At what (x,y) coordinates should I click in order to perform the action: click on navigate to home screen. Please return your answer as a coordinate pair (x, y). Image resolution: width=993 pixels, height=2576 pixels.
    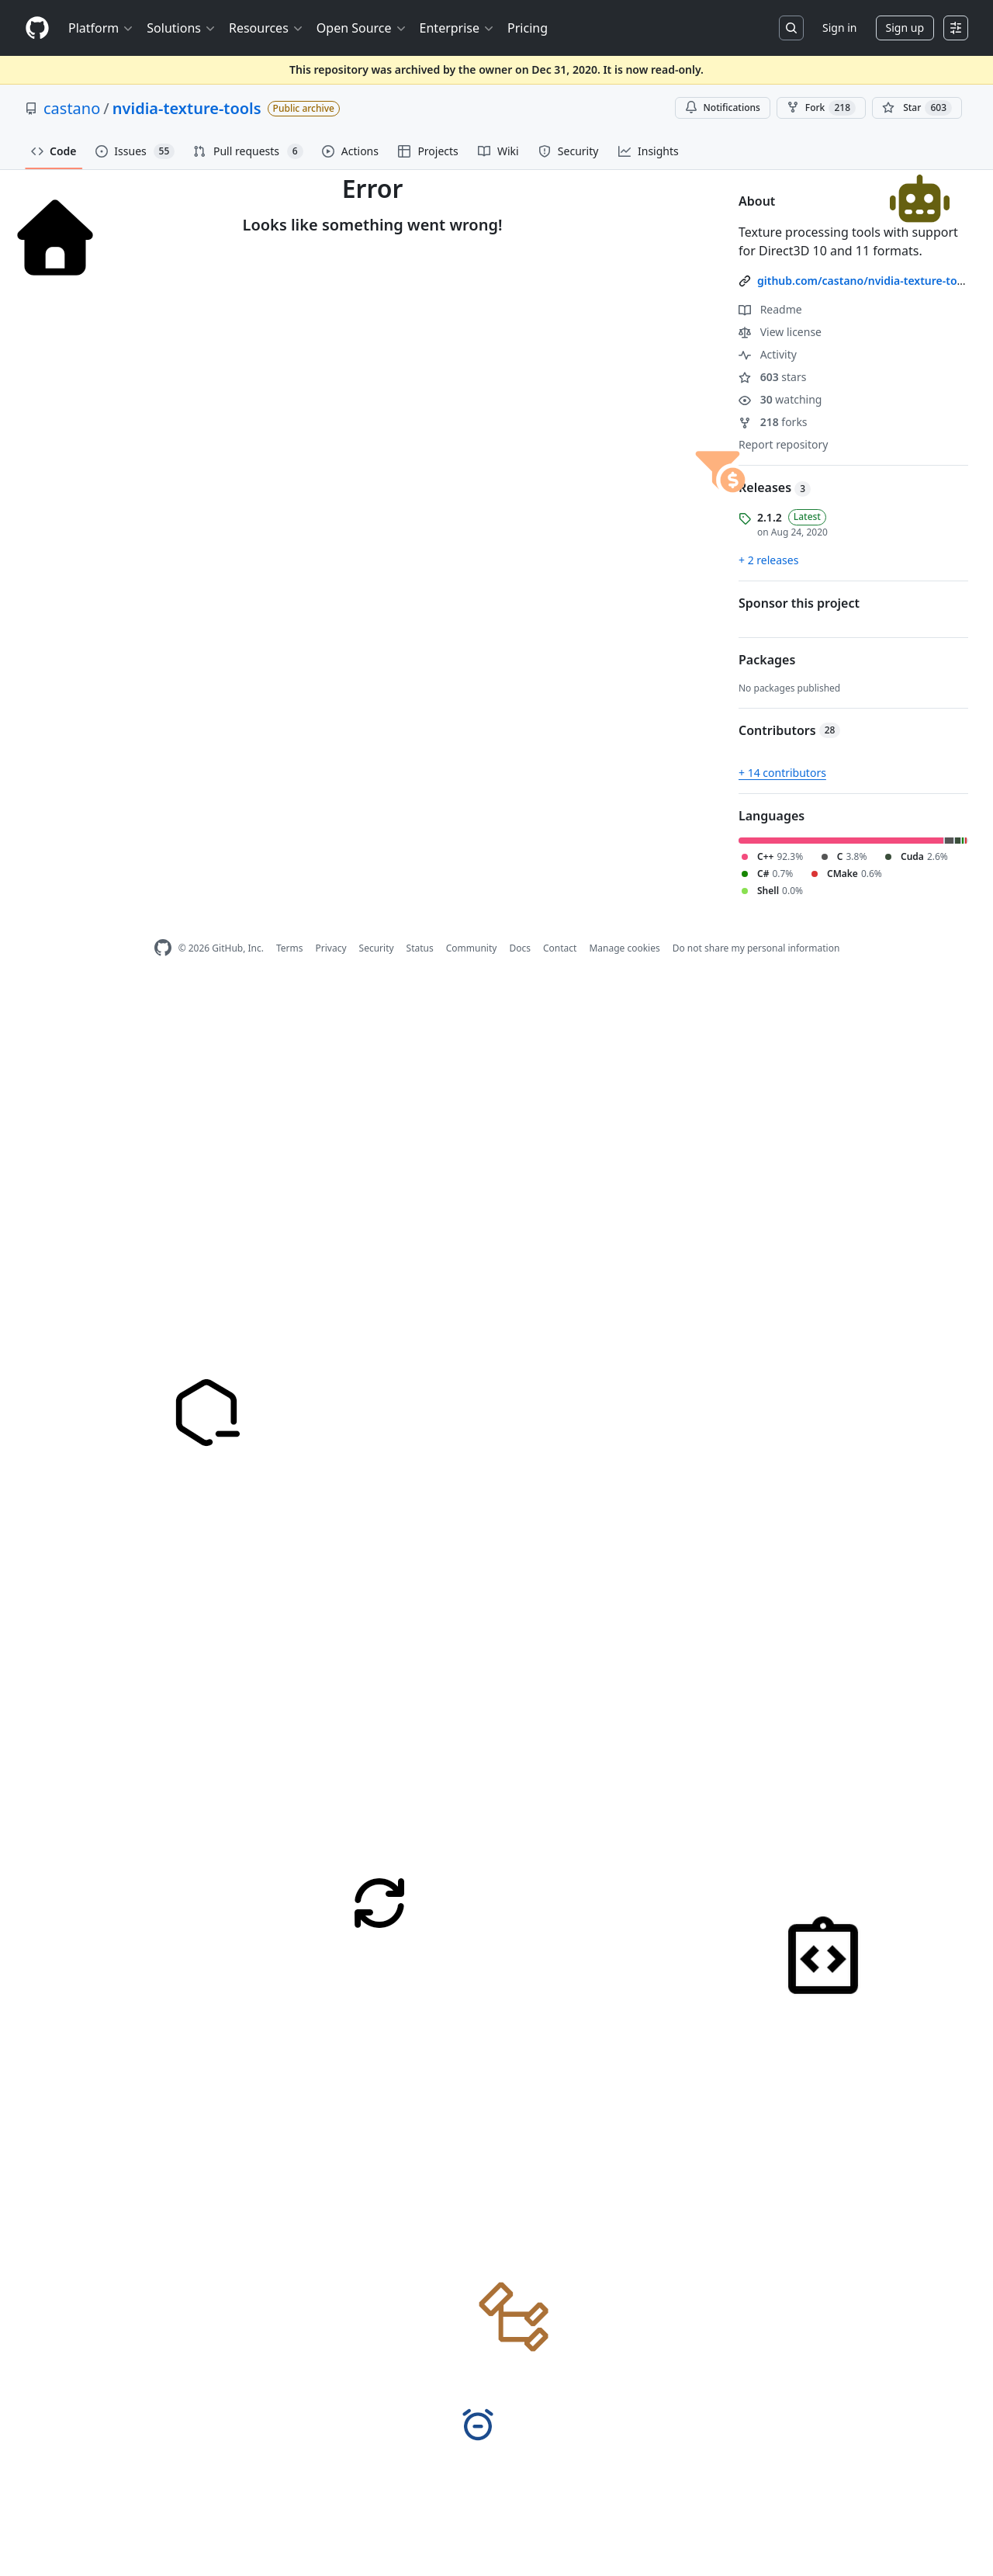
    Looking at the image, I should click on (55, 237).